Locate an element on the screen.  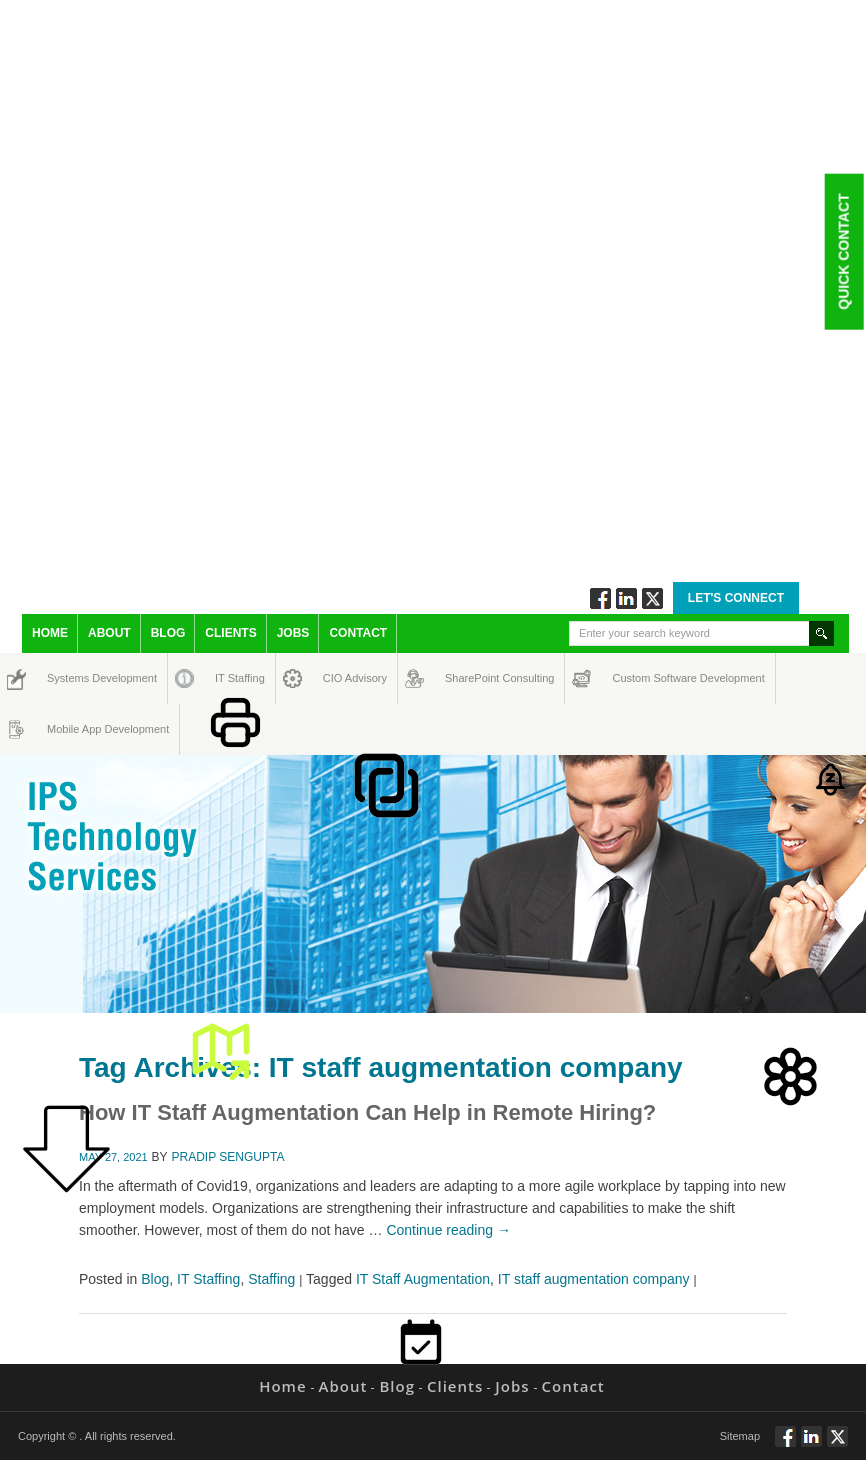
share your current location is located at coordinates (221, 1049).